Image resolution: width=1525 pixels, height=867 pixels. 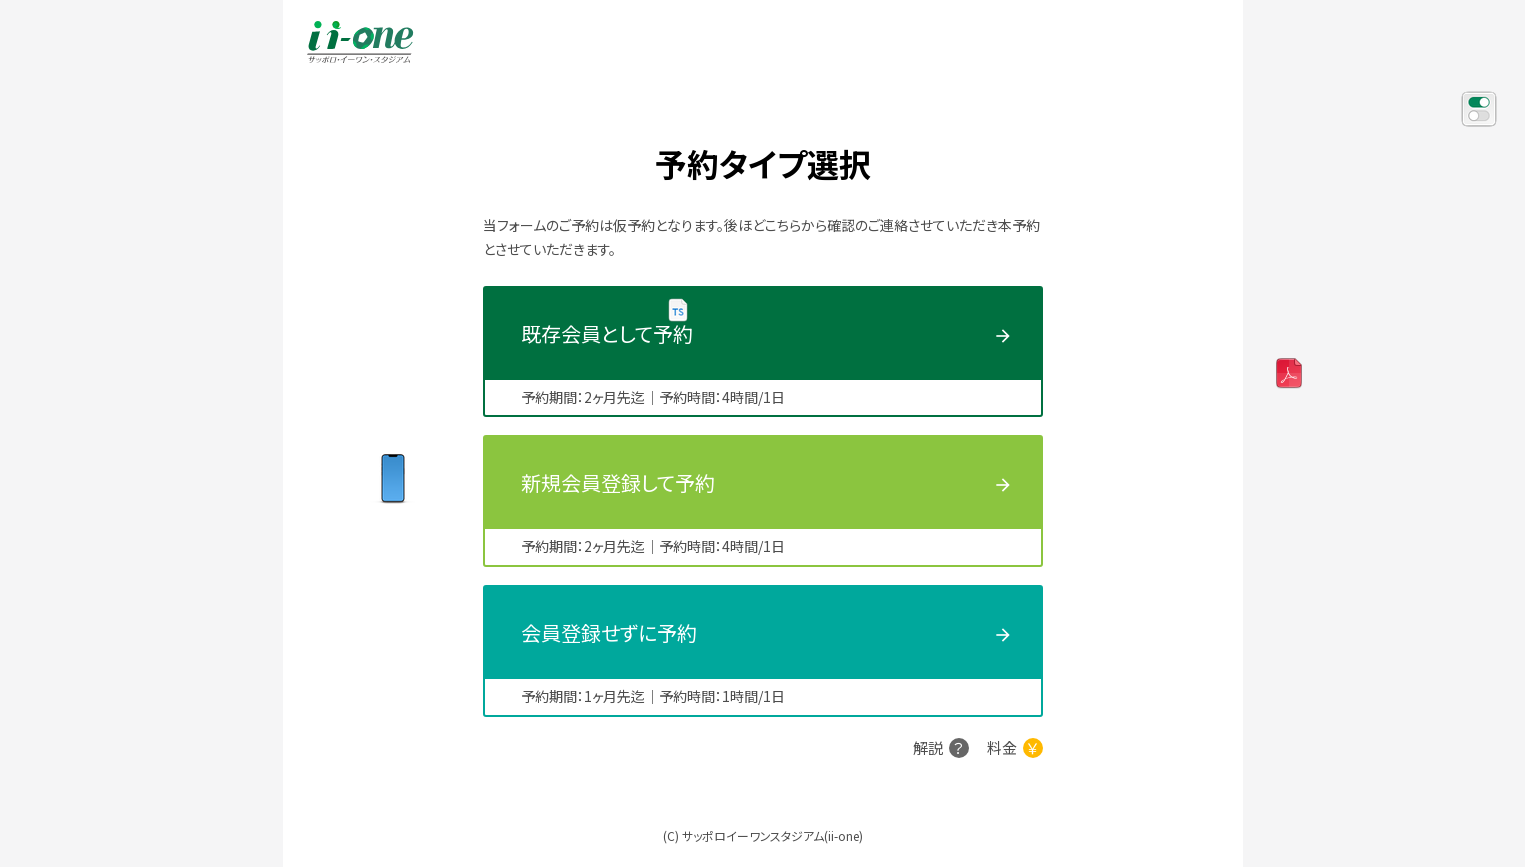 What do you see at coordinates (1289, 373) in the screenshot?
I see `open a PDF document` at bounding box center [1289, 373].